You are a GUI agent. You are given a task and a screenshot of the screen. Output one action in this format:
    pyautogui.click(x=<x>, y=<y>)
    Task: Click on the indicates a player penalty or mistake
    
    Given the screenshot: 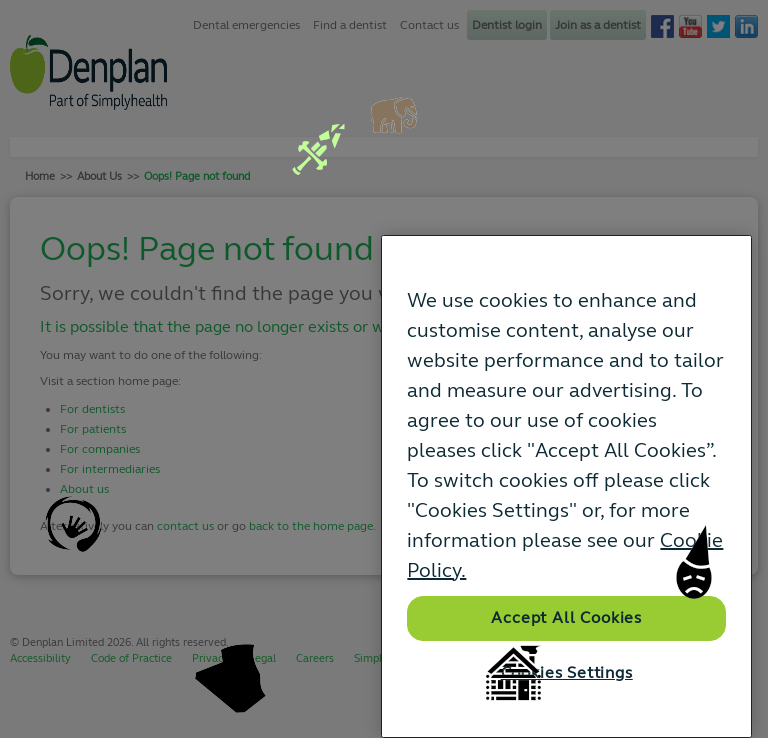 What is the action you would take?
    pyautogui.click(x=694, y=562)
    